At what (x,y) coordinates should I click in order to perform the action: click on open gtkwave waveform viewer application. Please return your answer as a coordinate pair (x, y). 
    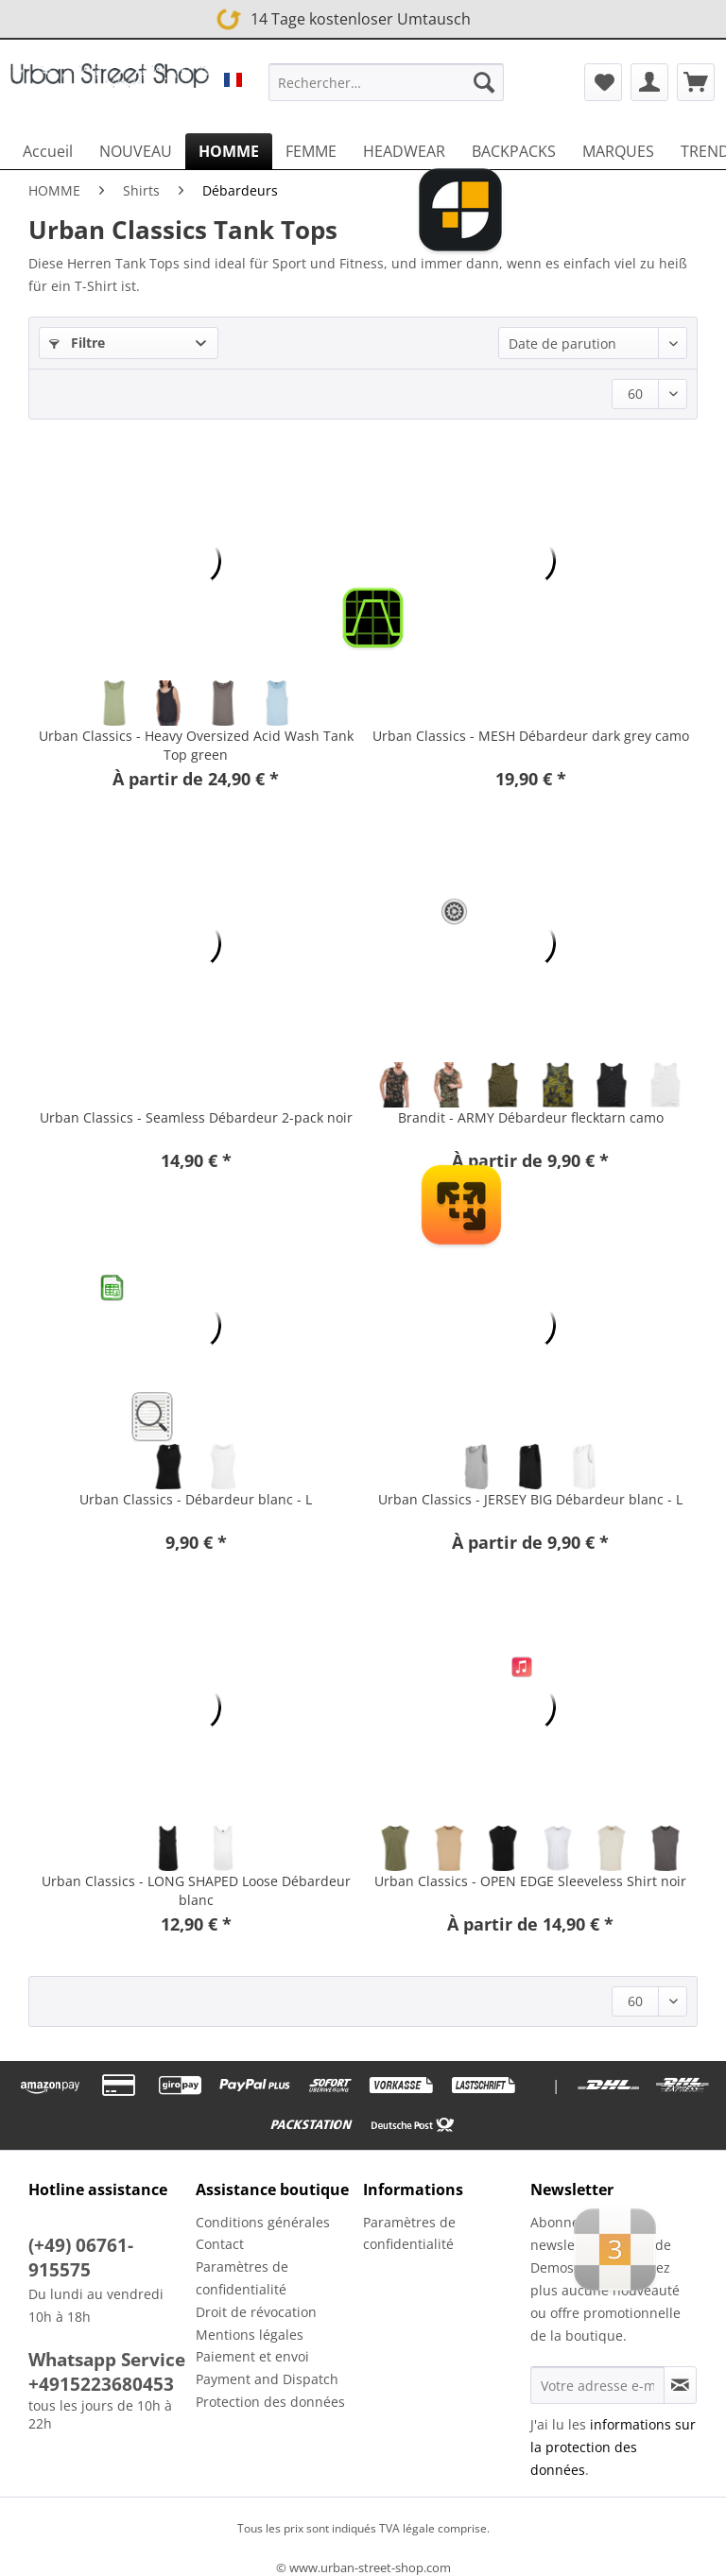
    Looking at the image, I should click on (372, 617).